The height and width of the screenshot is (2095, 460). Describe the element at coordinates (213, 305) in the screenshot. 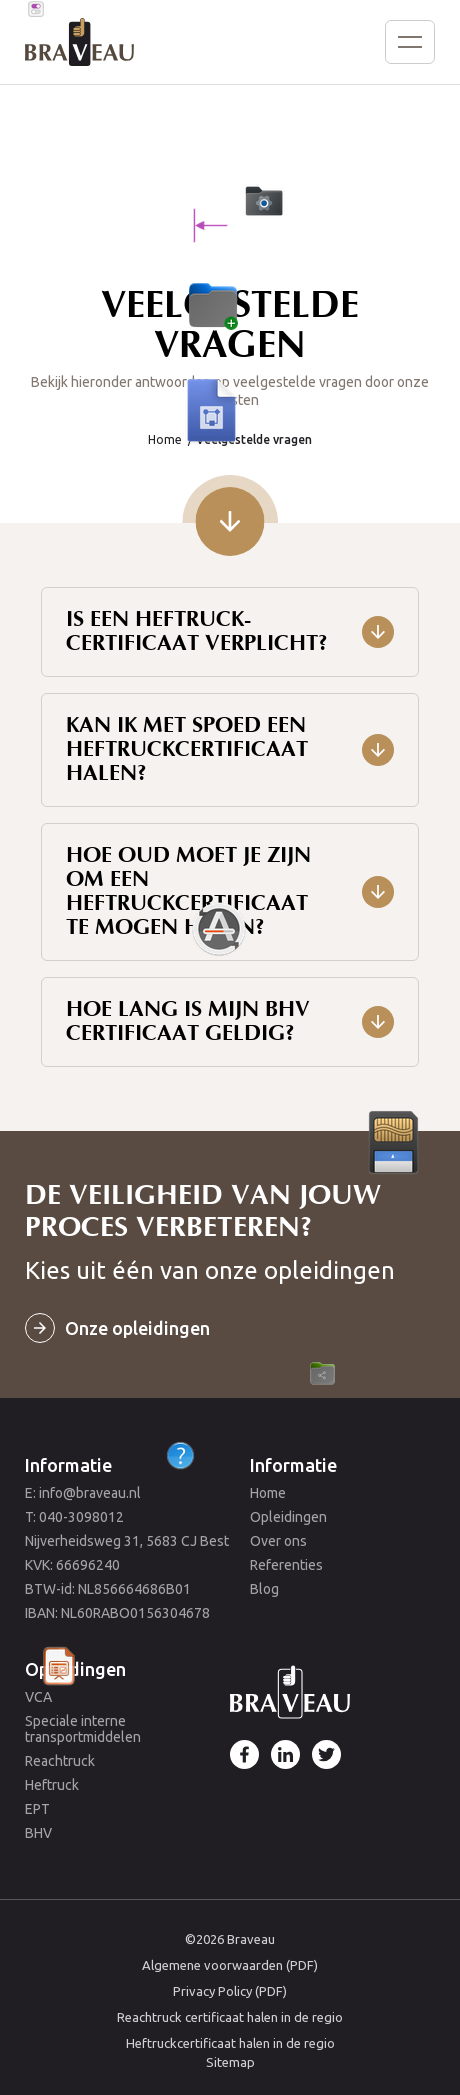

I see `create a new folder` at that location.